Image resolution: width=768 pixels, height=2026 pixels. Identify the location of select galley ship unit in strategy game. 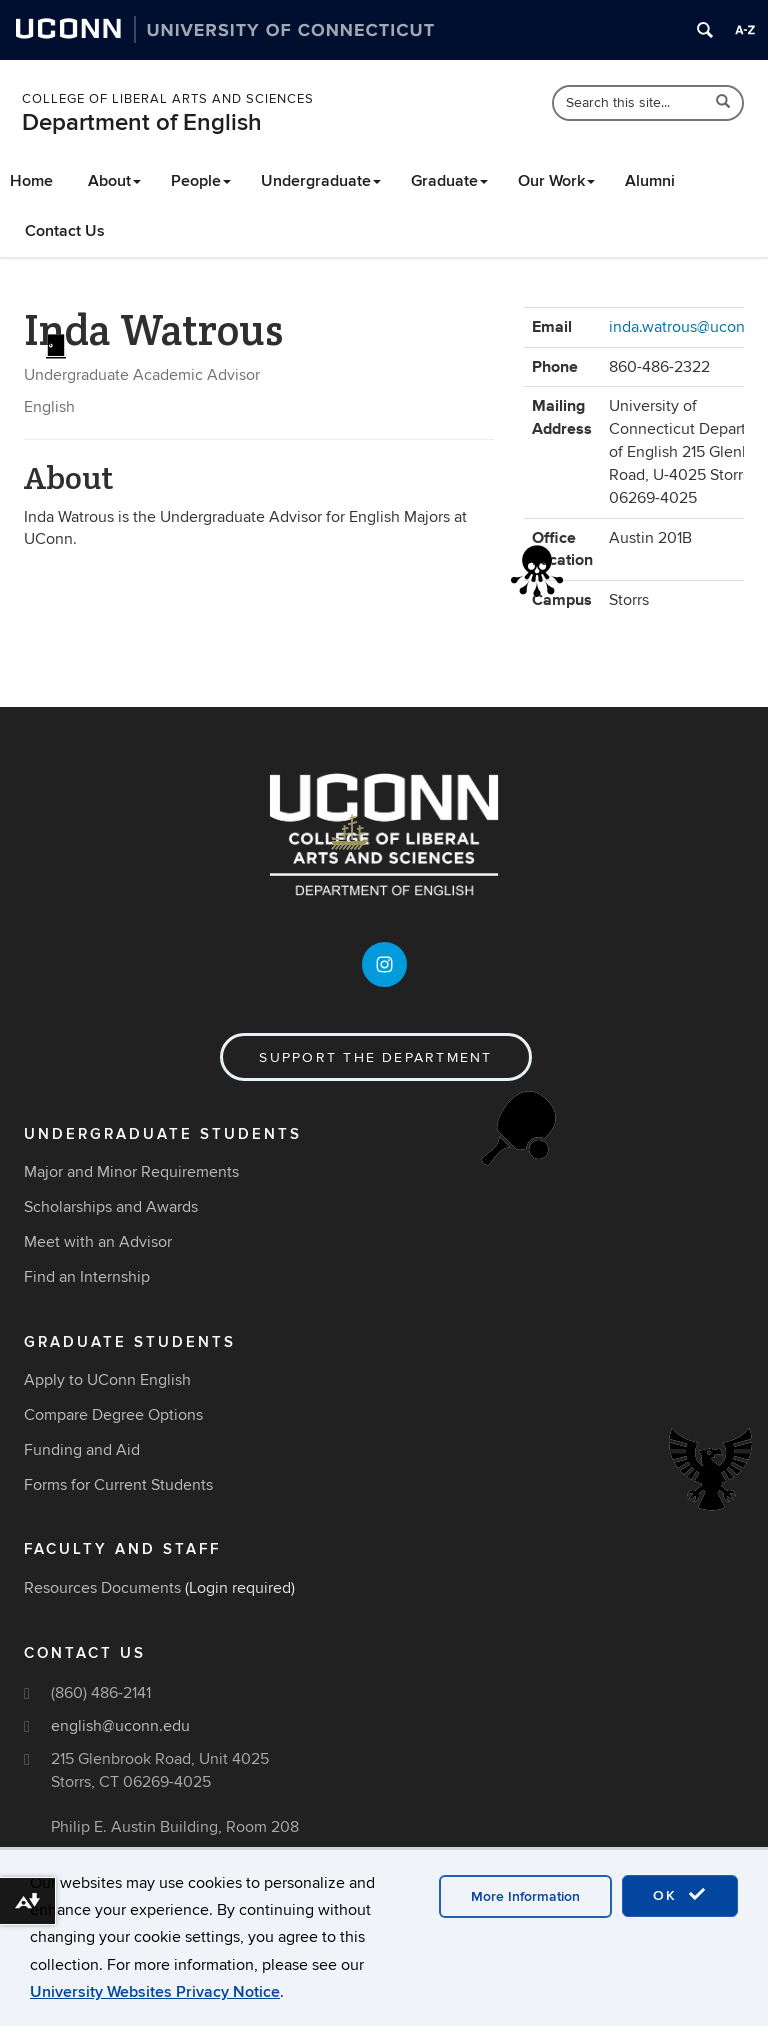
(350, 832).